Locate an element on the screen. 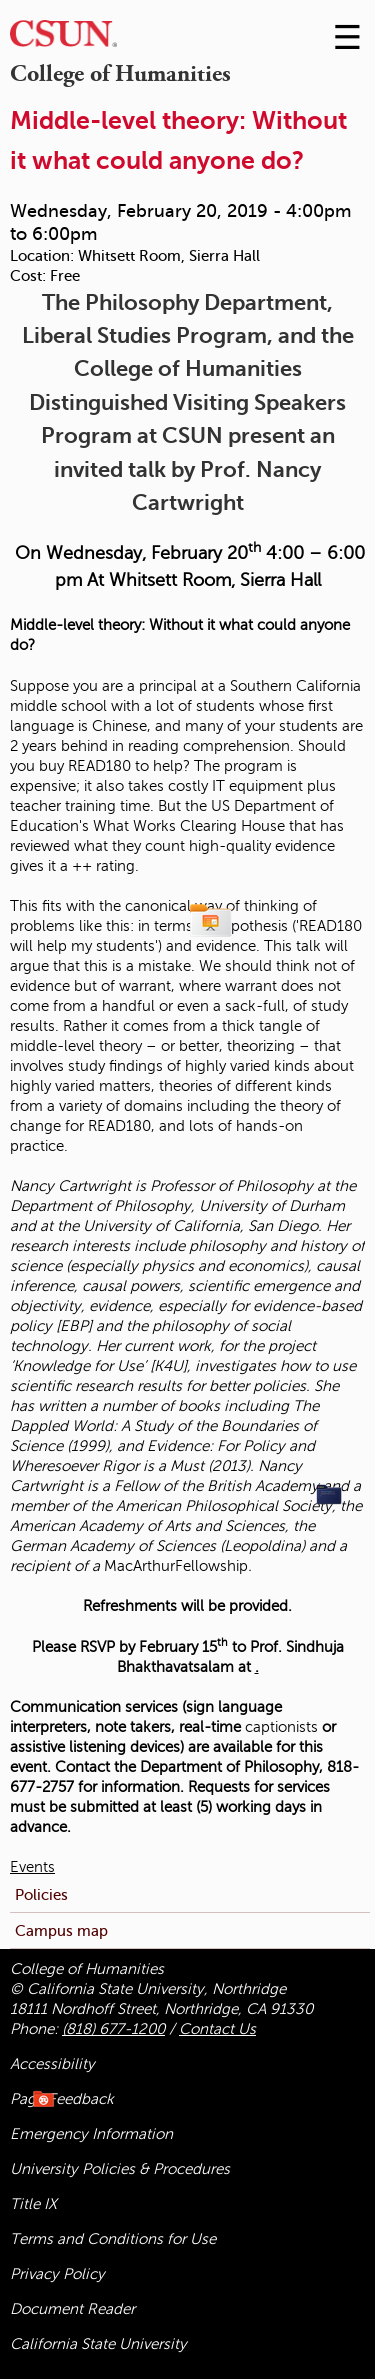 Image resolution: width=375 pixels, height=2379 pixels. open folder containing LibreOffice Impress presentations is located at coordinates (210, 921).